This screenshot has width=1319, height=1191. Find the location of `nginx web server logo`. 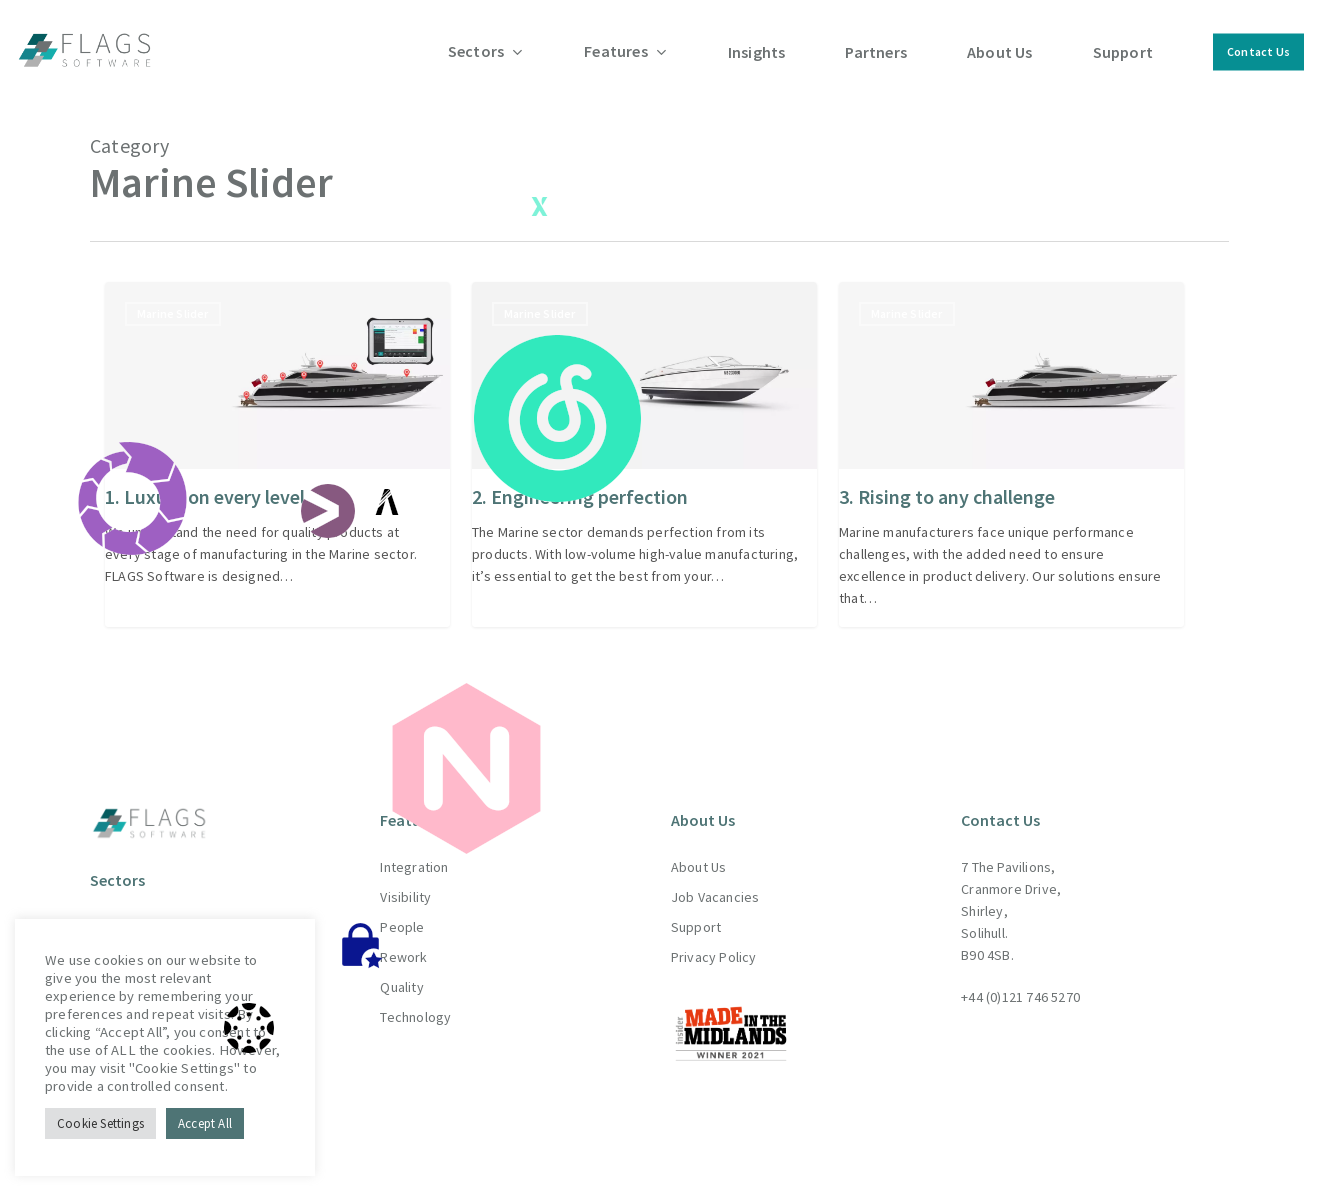

nginx web server logo is located at coordinates (466, 768).